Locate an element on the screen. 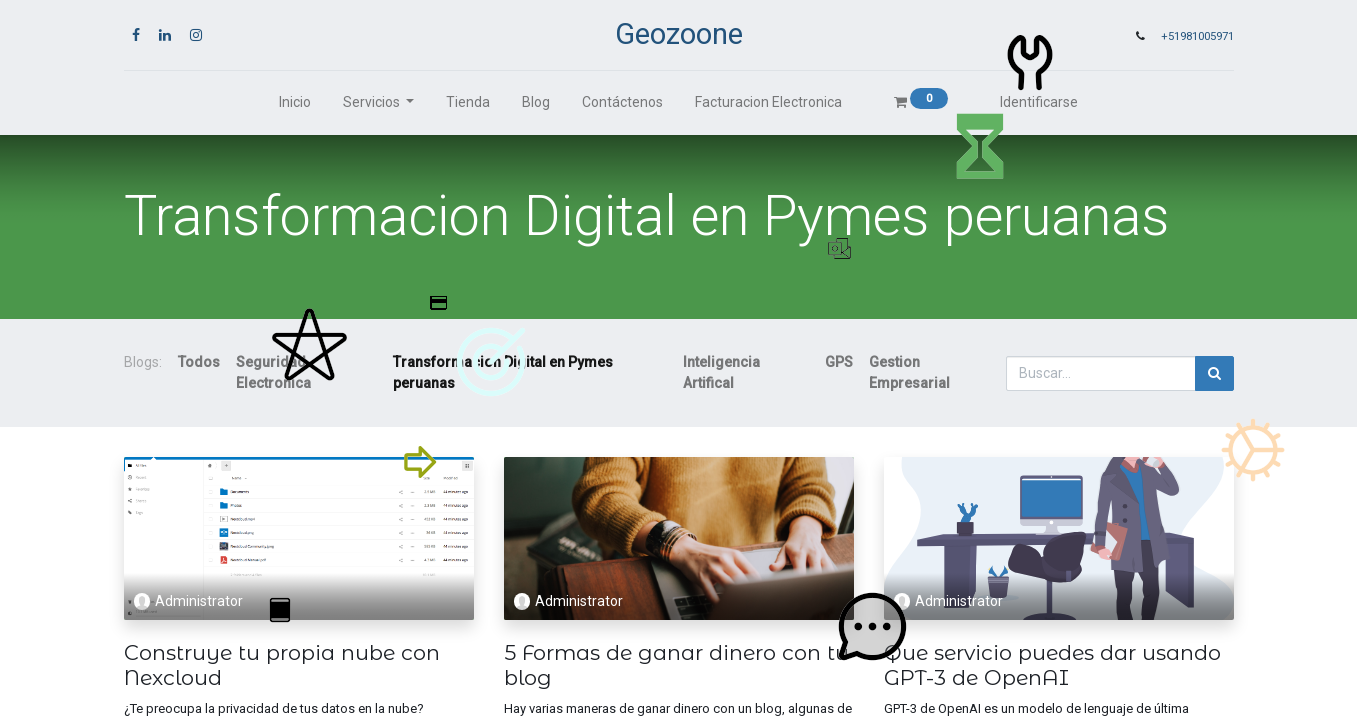 The width and height of the screenshot is (1357, 720). switch to tablet view is located at coordinates (280, 610).